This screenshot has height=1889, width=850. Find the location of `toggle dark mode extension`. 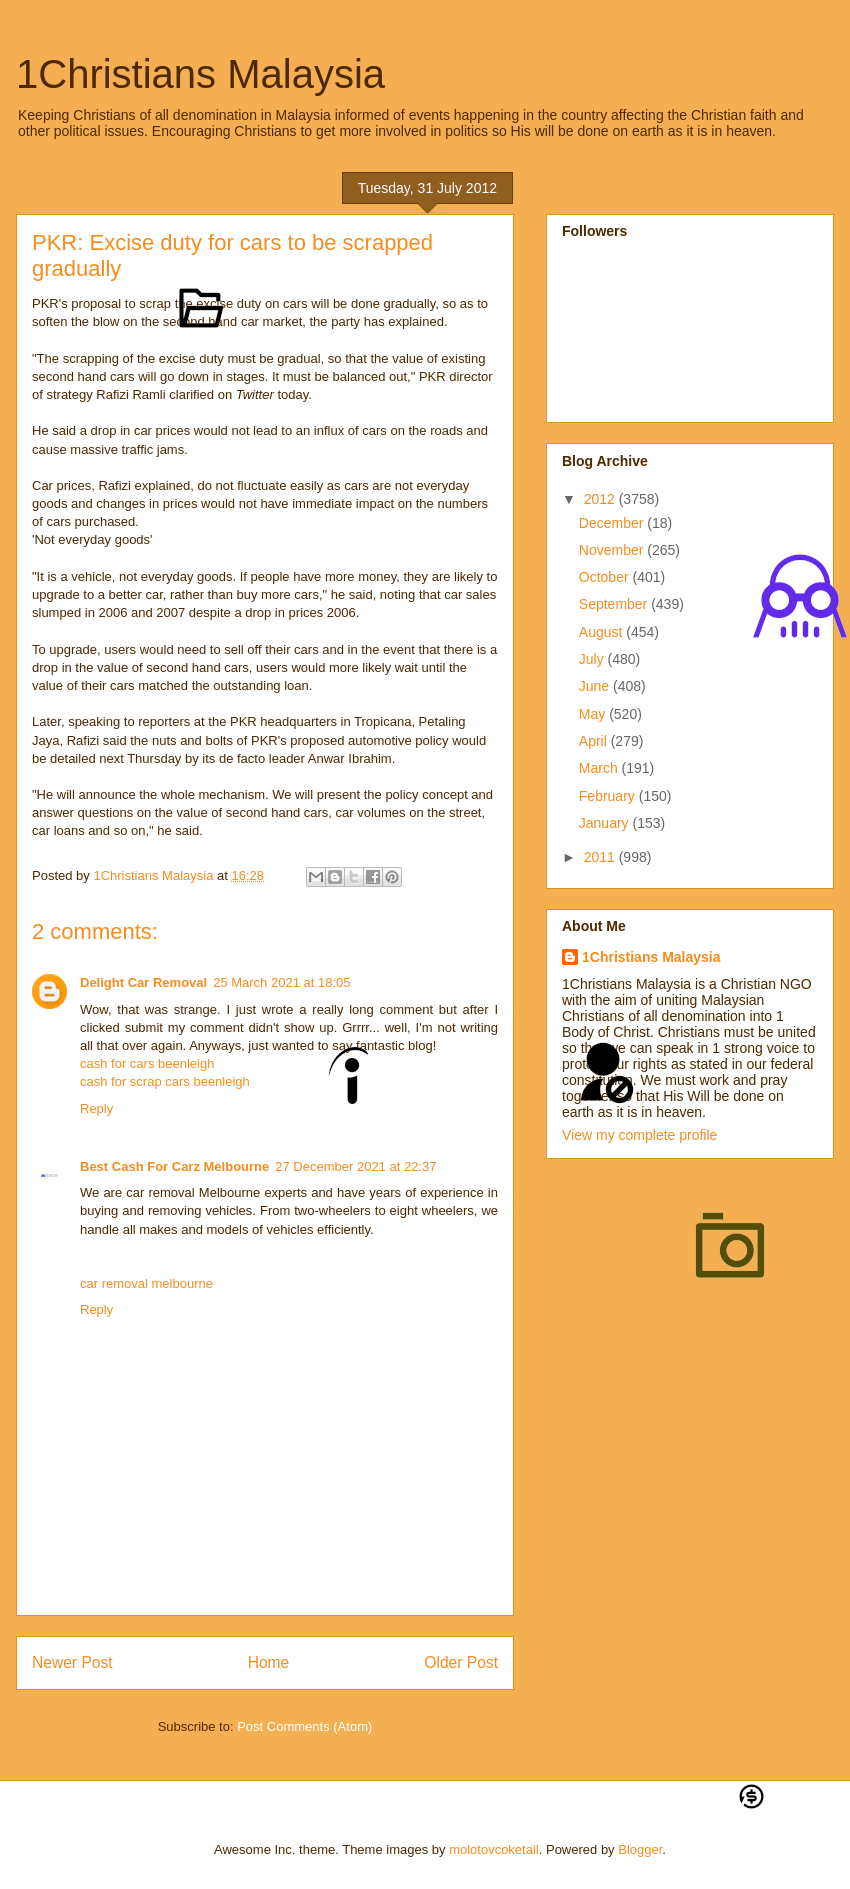

toggle dark mode extension is located at coordinates (800, 596).